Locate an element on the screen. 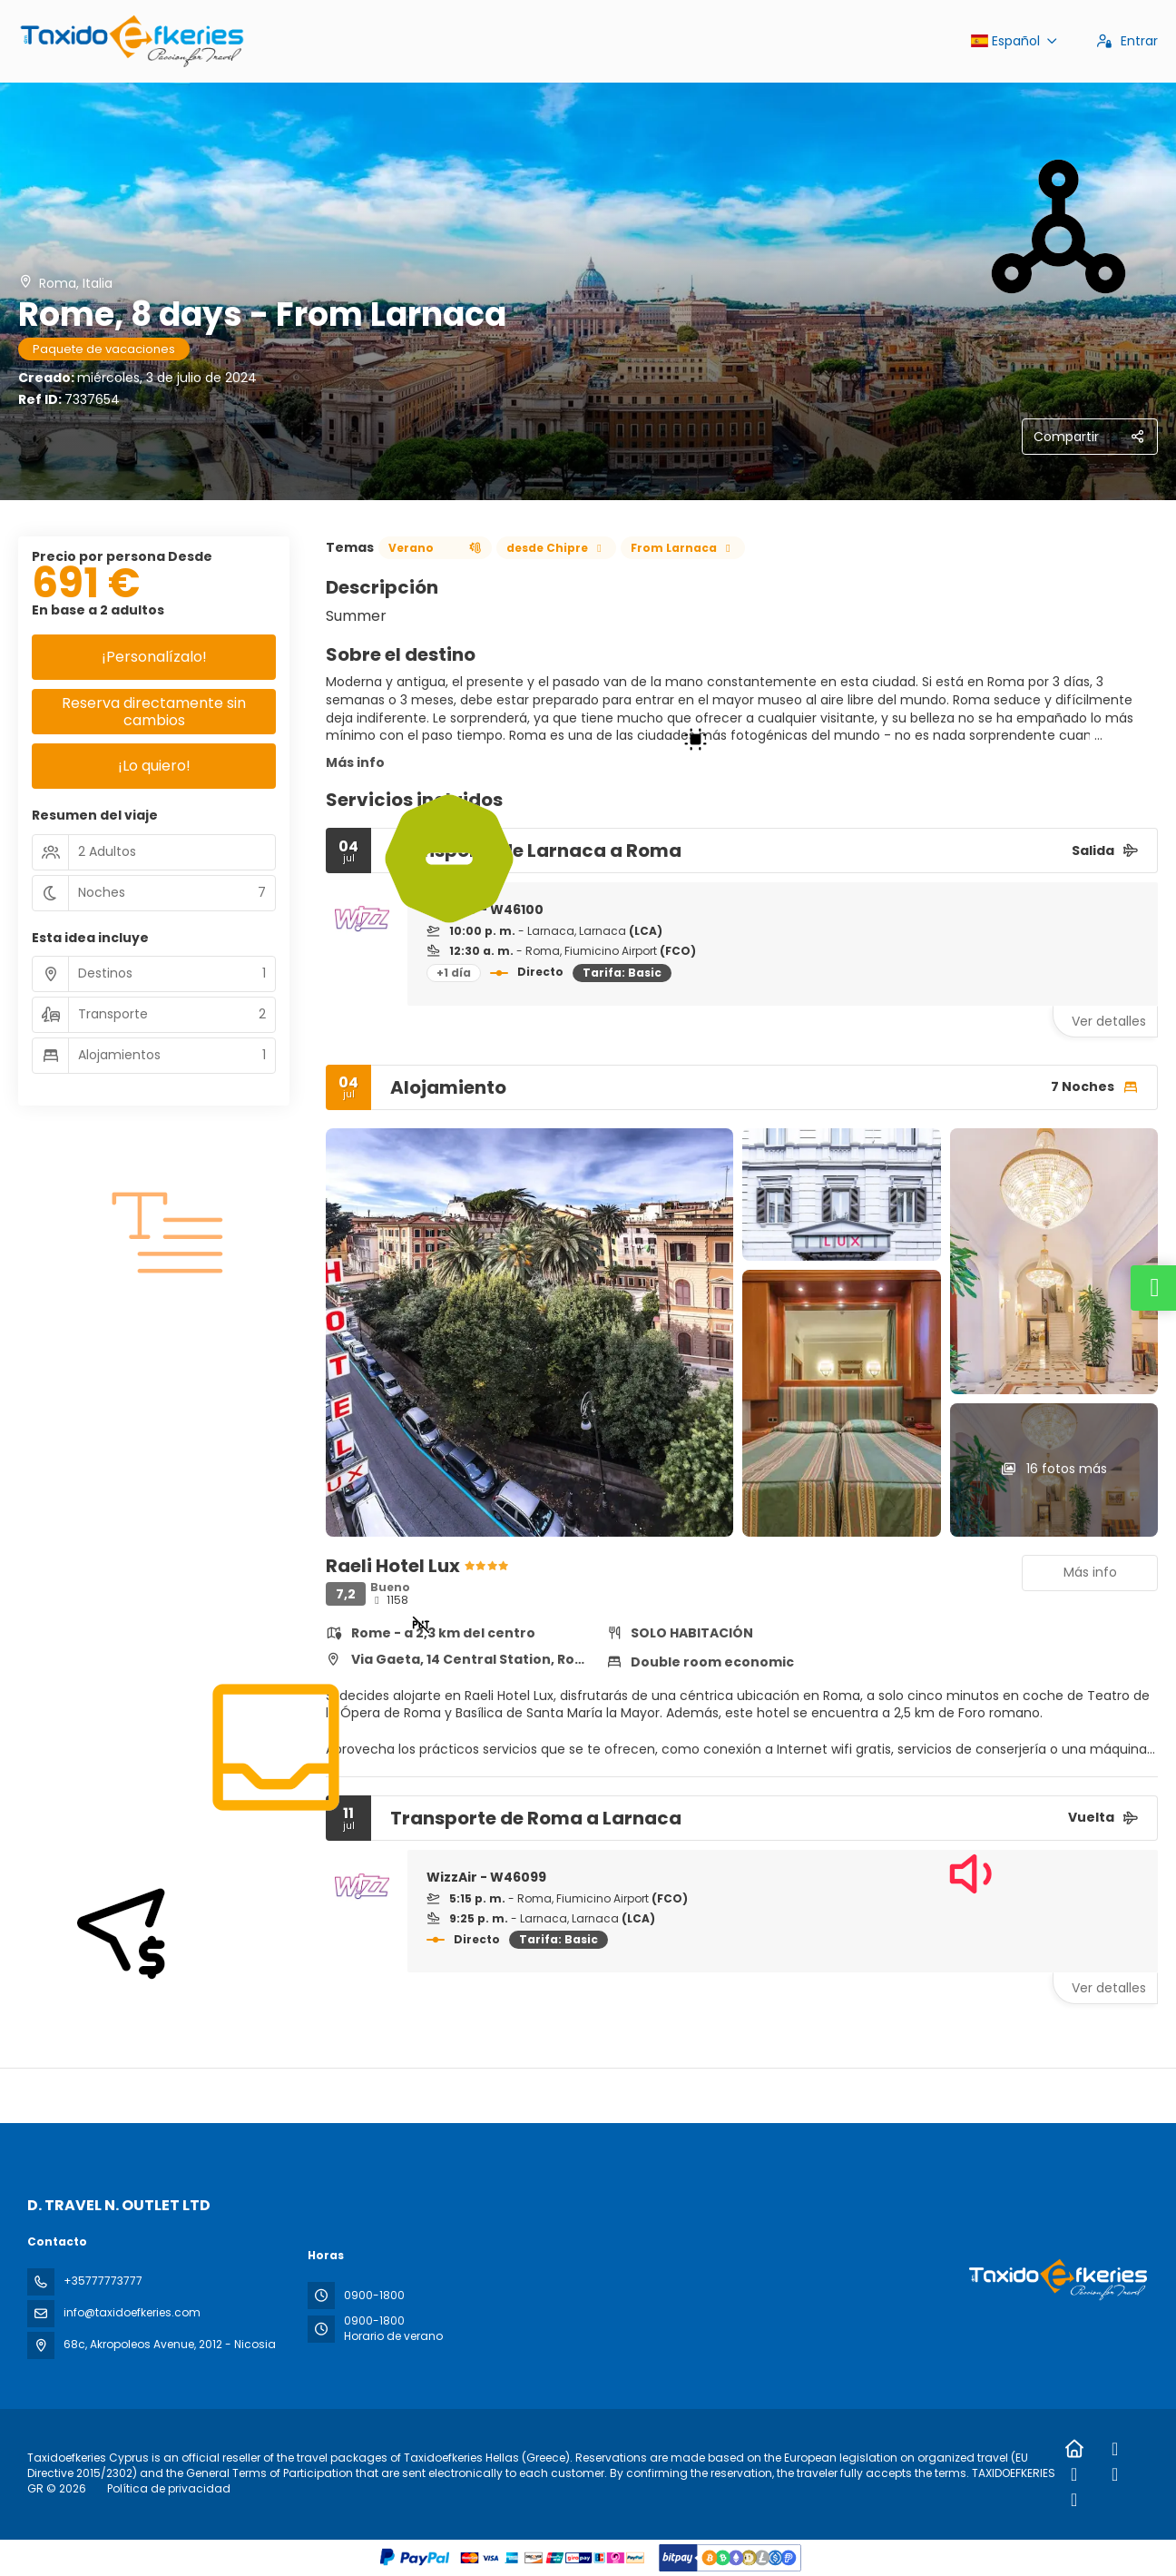 The image size is (1176, 2576). read new york times article is located at coordinates (165, 1233).